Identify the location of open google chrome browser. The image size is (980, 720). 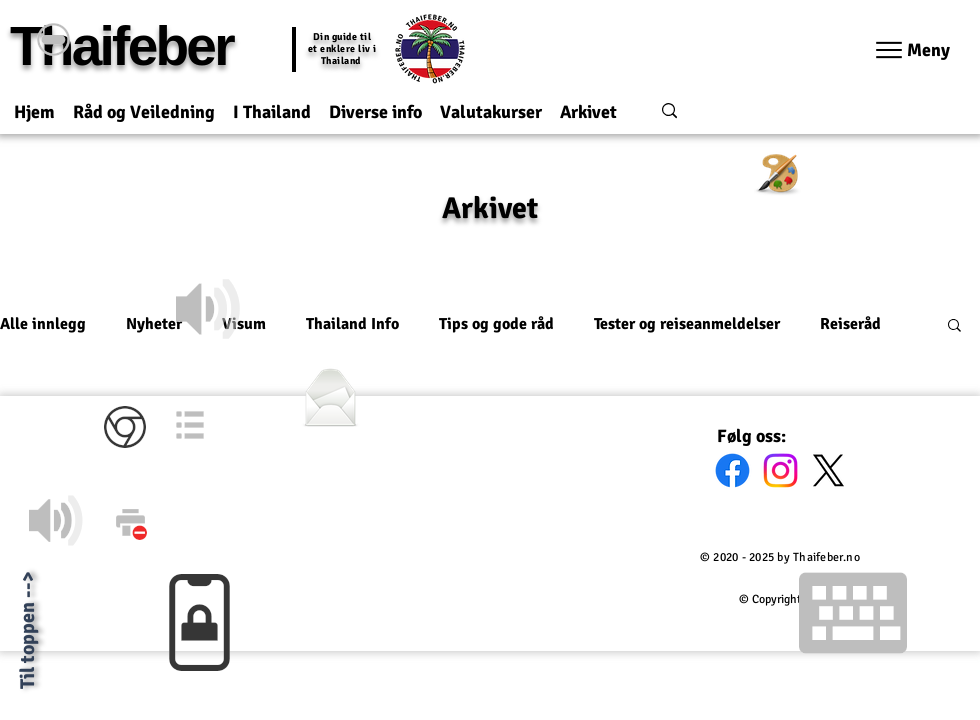
(125, 427).